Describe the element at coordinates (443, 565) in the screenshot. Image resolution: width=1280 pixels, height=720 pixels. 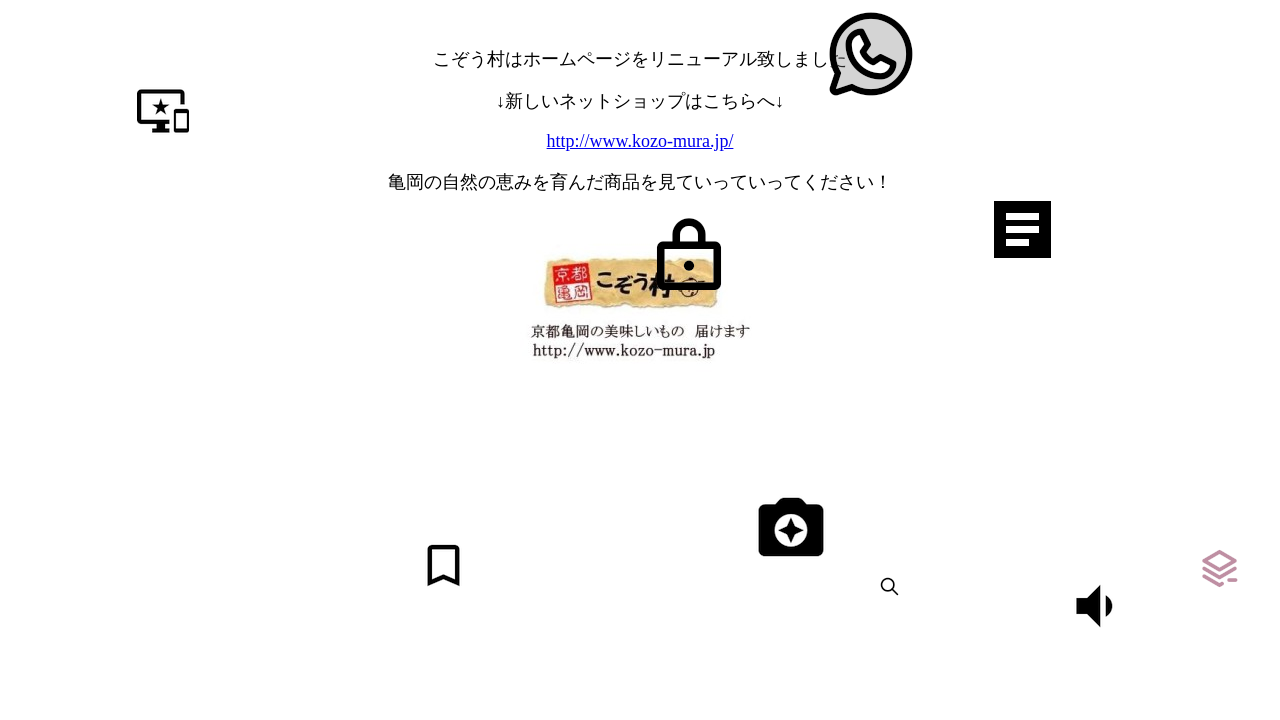
I see `bookmark this item` at that location.